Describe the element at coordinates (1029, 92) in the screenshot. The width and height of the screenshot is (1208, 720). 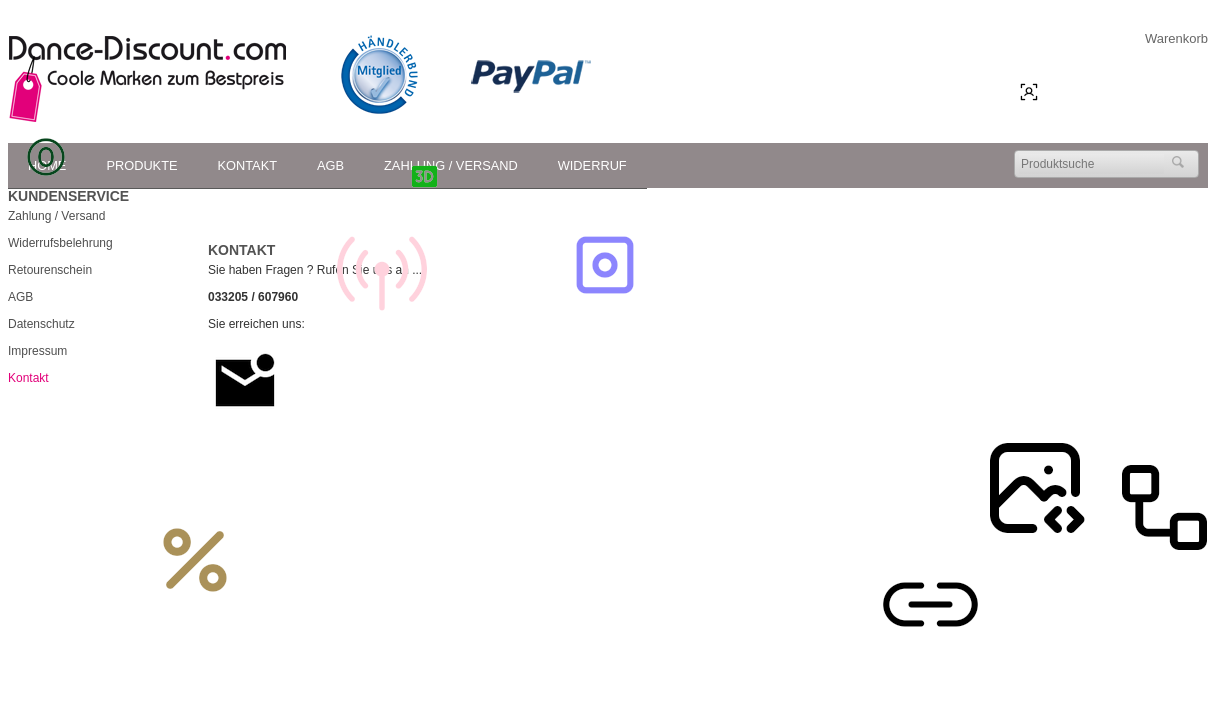
I see `focus on or select a user profile` at that location.